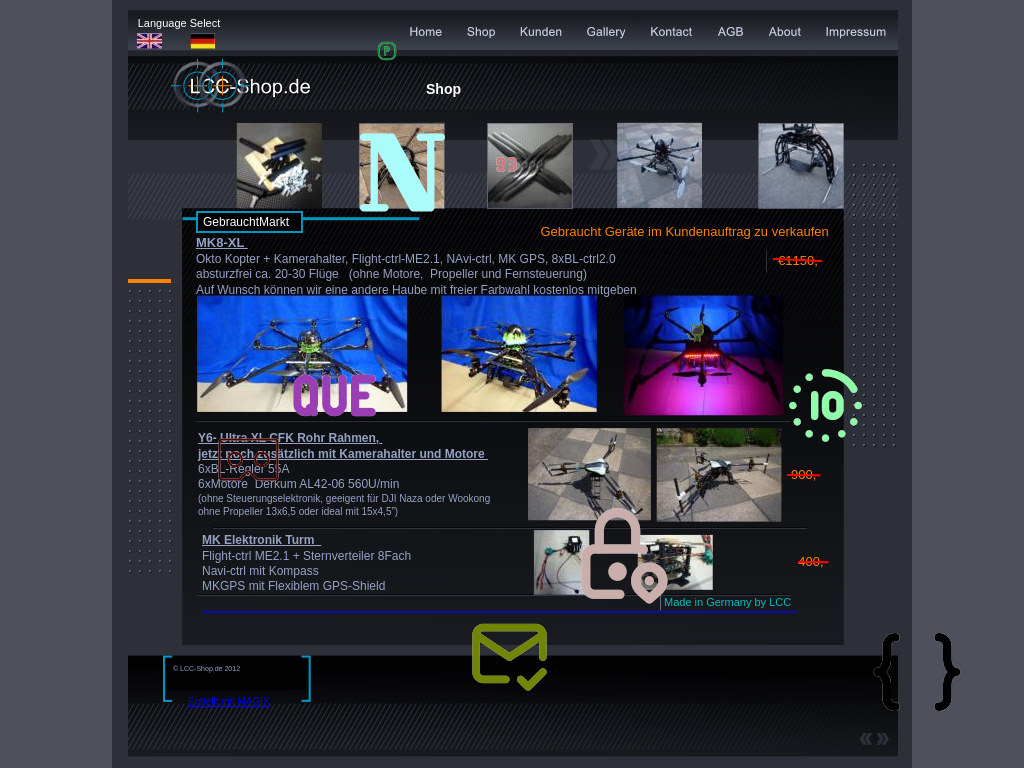  What do you see at coordinates (248, 459) in the screenshot?
I see `launch VR or virtual reality mode` at bounding box center [248, 459].